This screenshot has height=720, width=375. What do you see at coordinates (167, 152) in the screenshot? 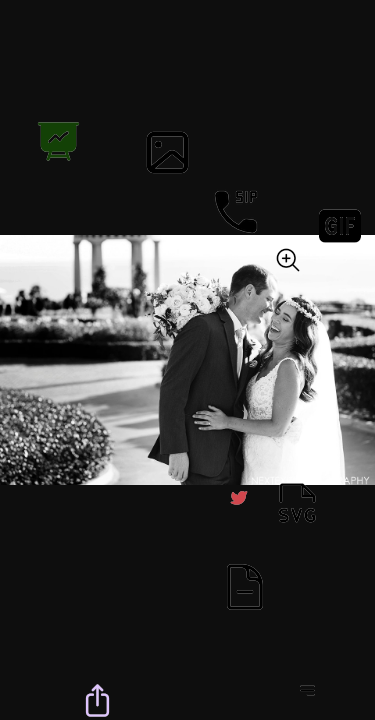
I see `view image or photo` at bounding box center [167, 152].